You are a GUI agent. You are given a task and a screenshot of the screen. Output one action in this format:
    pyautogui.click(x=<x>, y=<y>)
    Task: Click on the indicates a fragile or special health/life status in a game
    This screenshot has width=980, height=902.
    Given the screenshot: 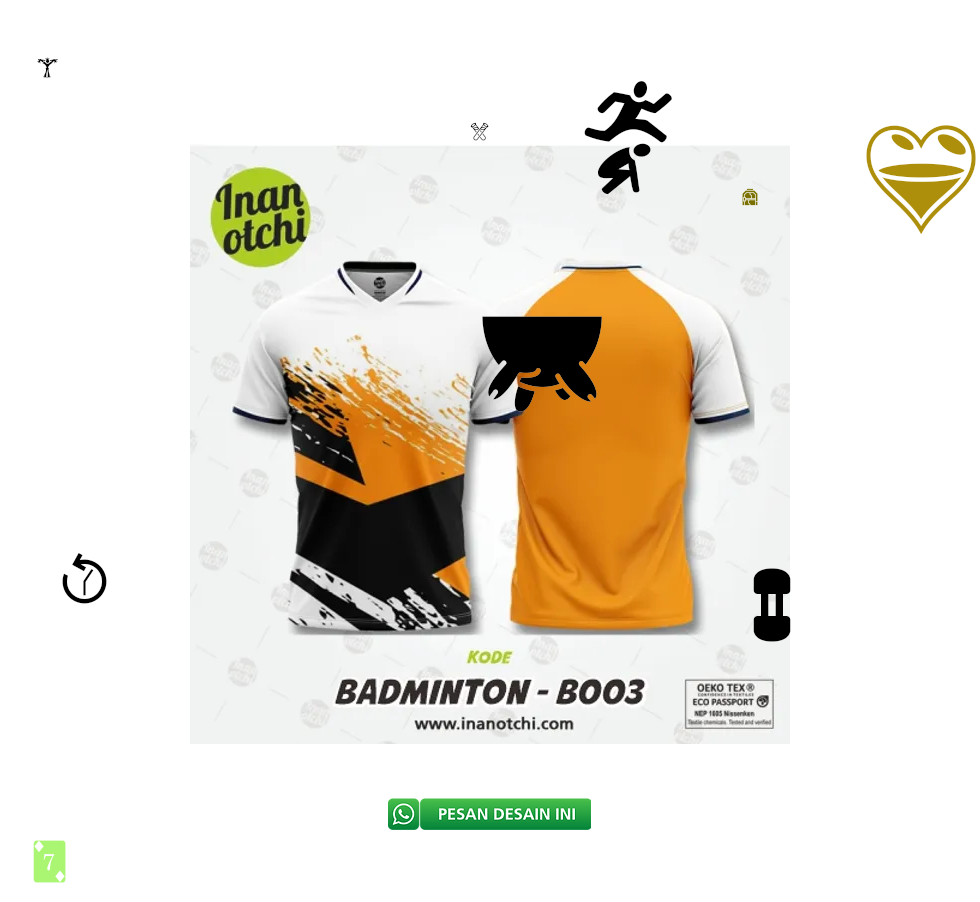 What is the action you would take?
    pyautogui.click(x=920, y=179)
    